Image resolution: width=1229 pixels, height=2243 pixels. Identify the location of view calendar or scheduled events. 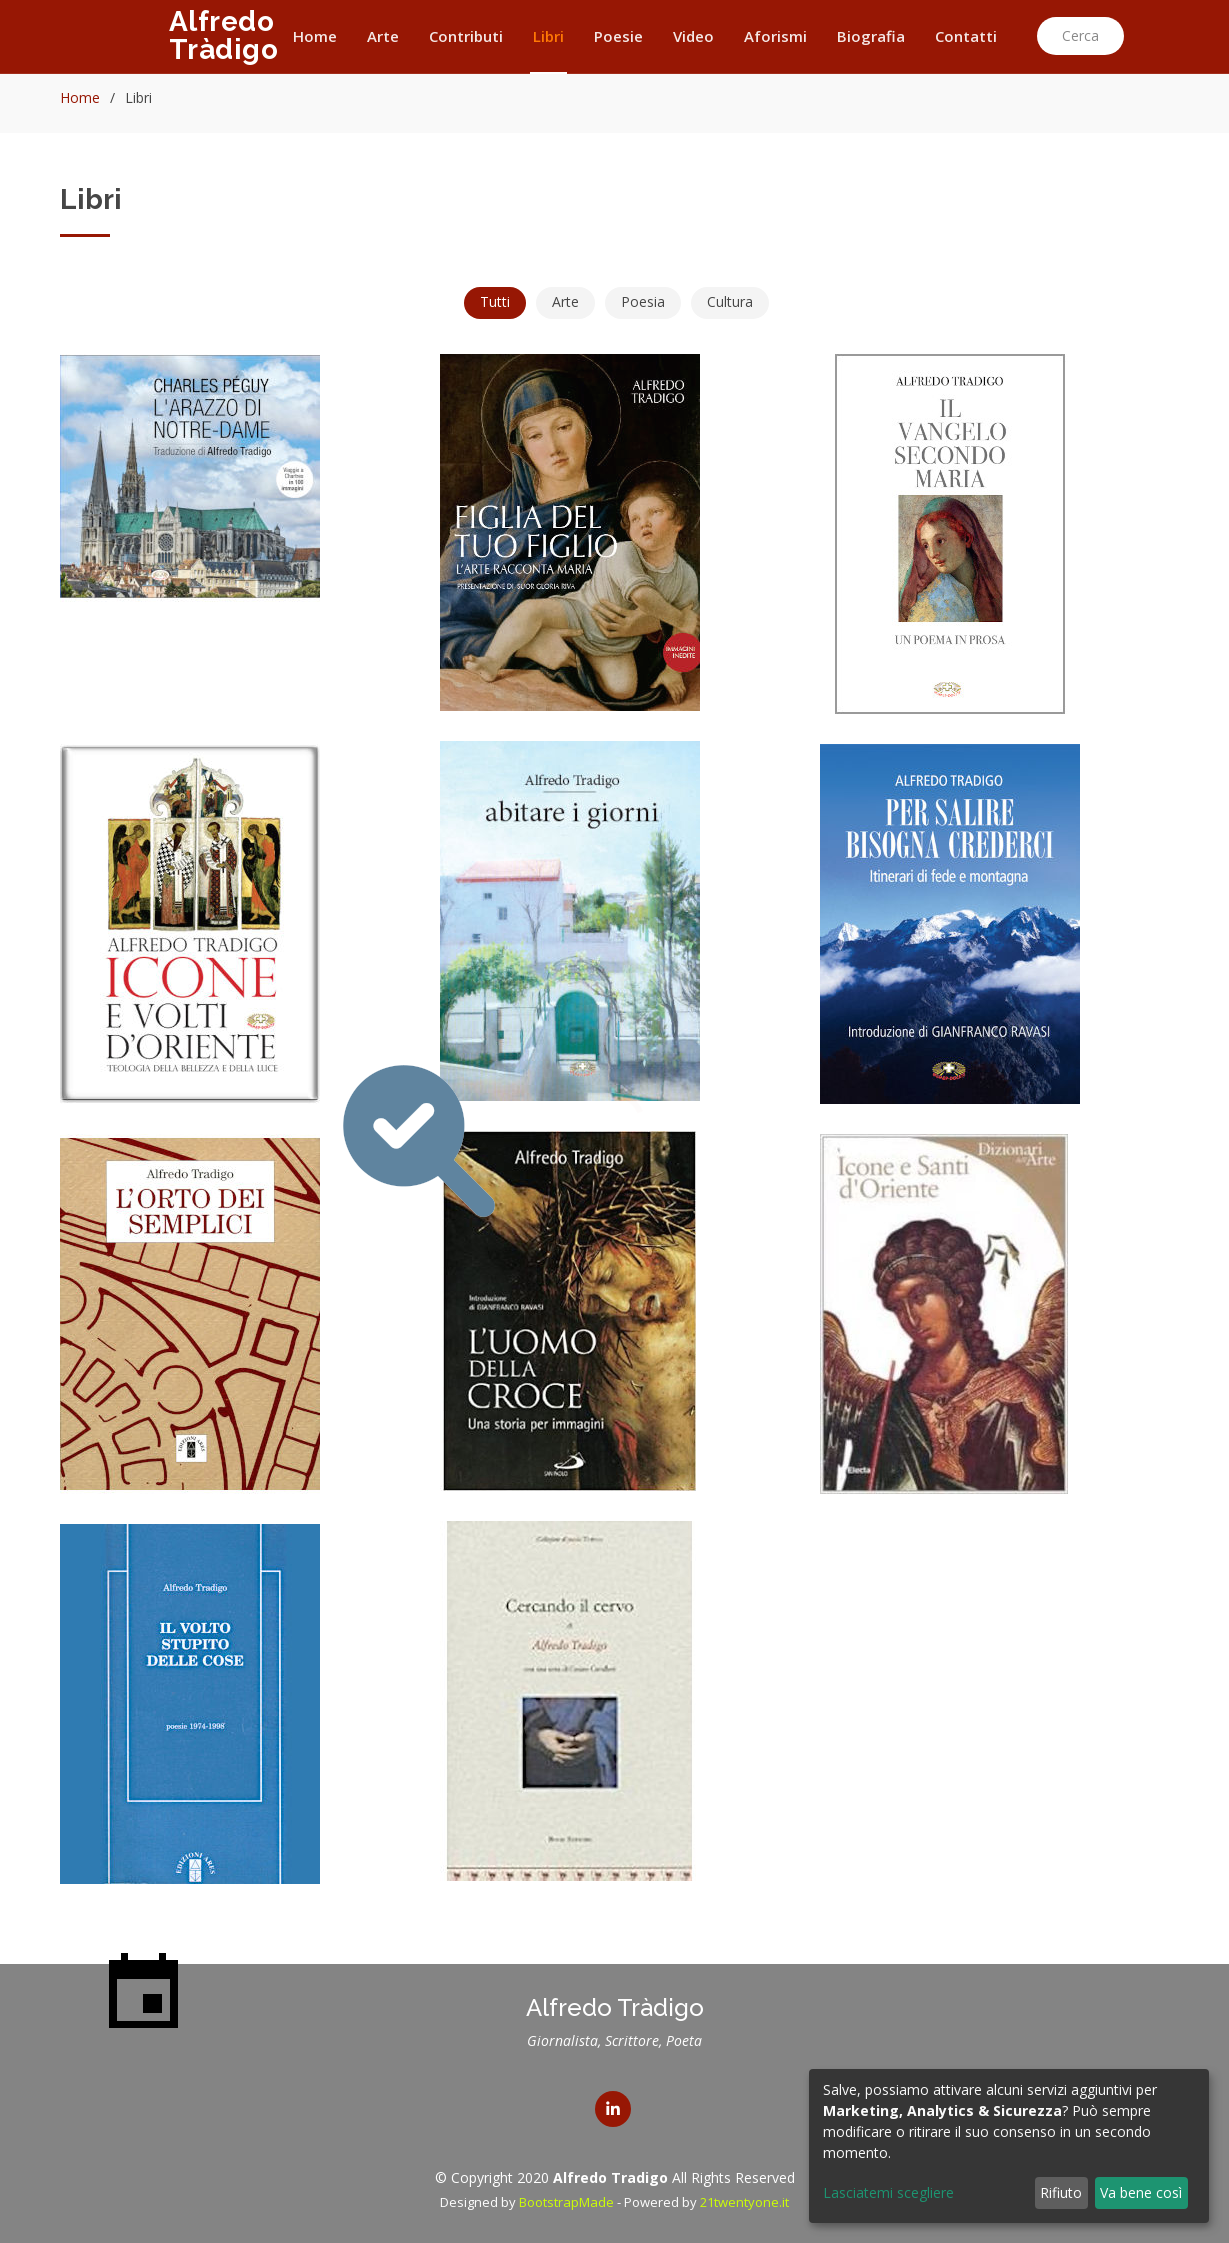
(143, 1990).